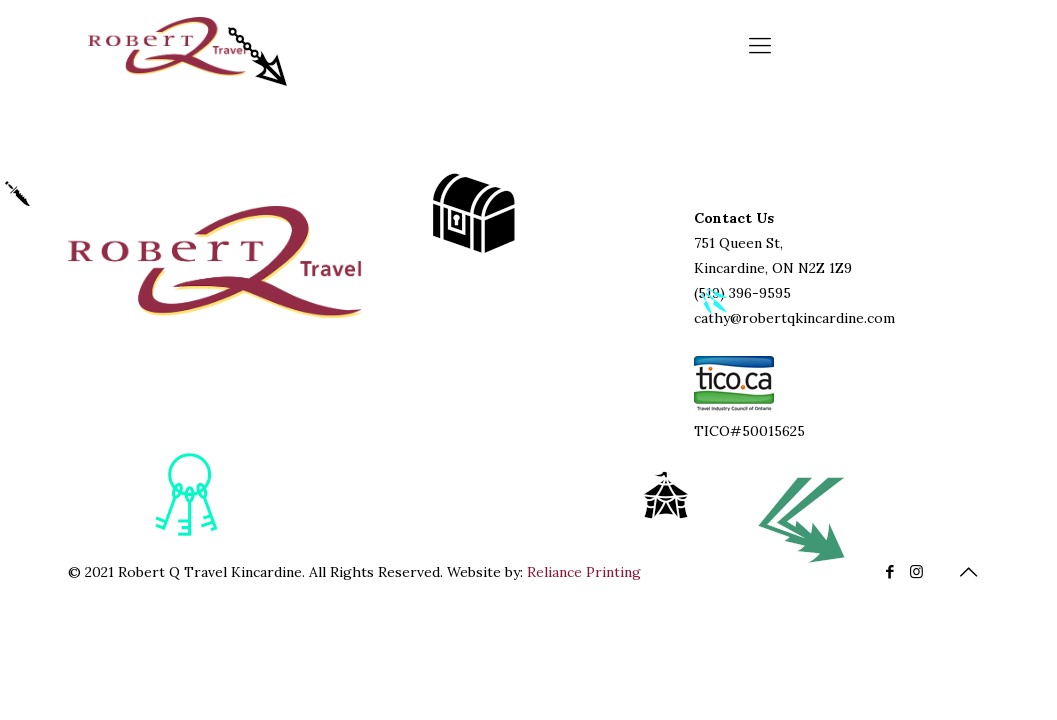 Image resolution: width=1057 pixels, height=720 pixels. I want to click on access medieval or festival-themed game content, so click(666, 495).